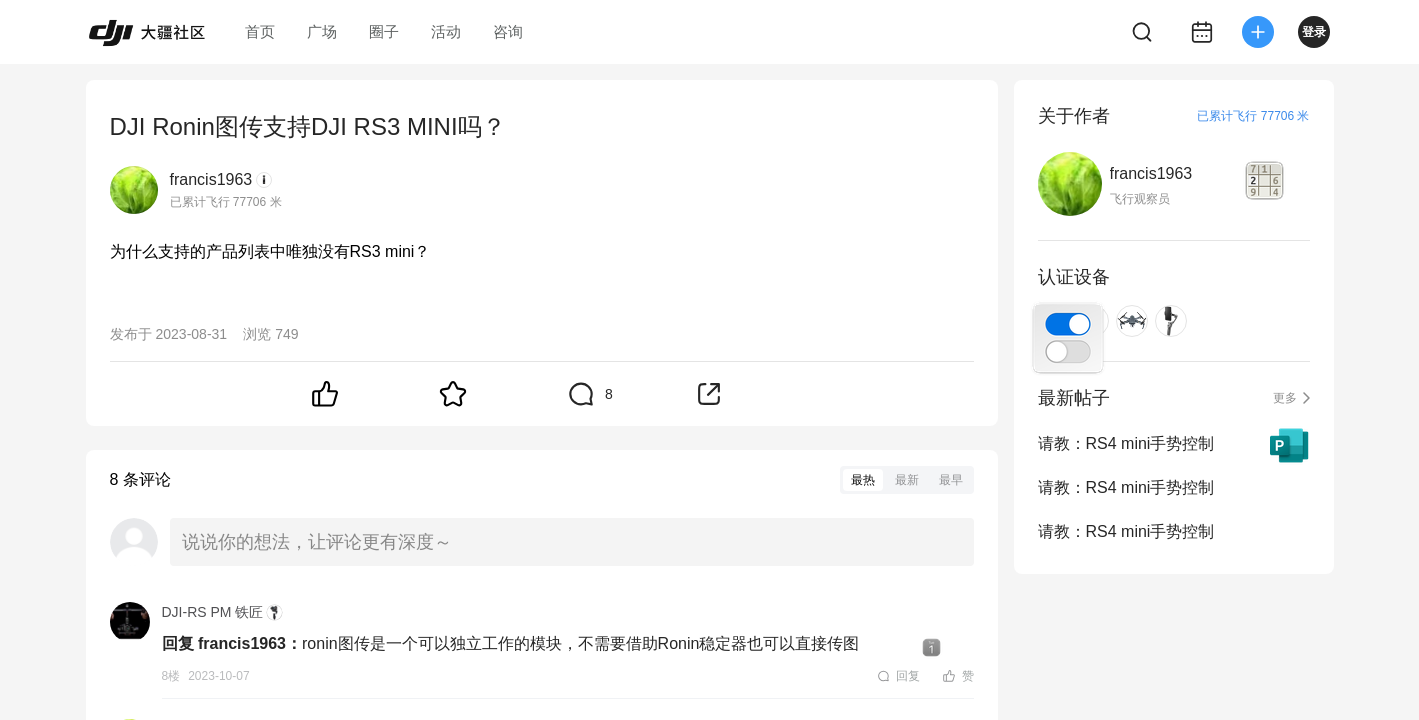 This screenshot has height=720, width=1419. Describe the element at coordinates (931, 647) in the screenshot. I see `open the calendar app` at that location.